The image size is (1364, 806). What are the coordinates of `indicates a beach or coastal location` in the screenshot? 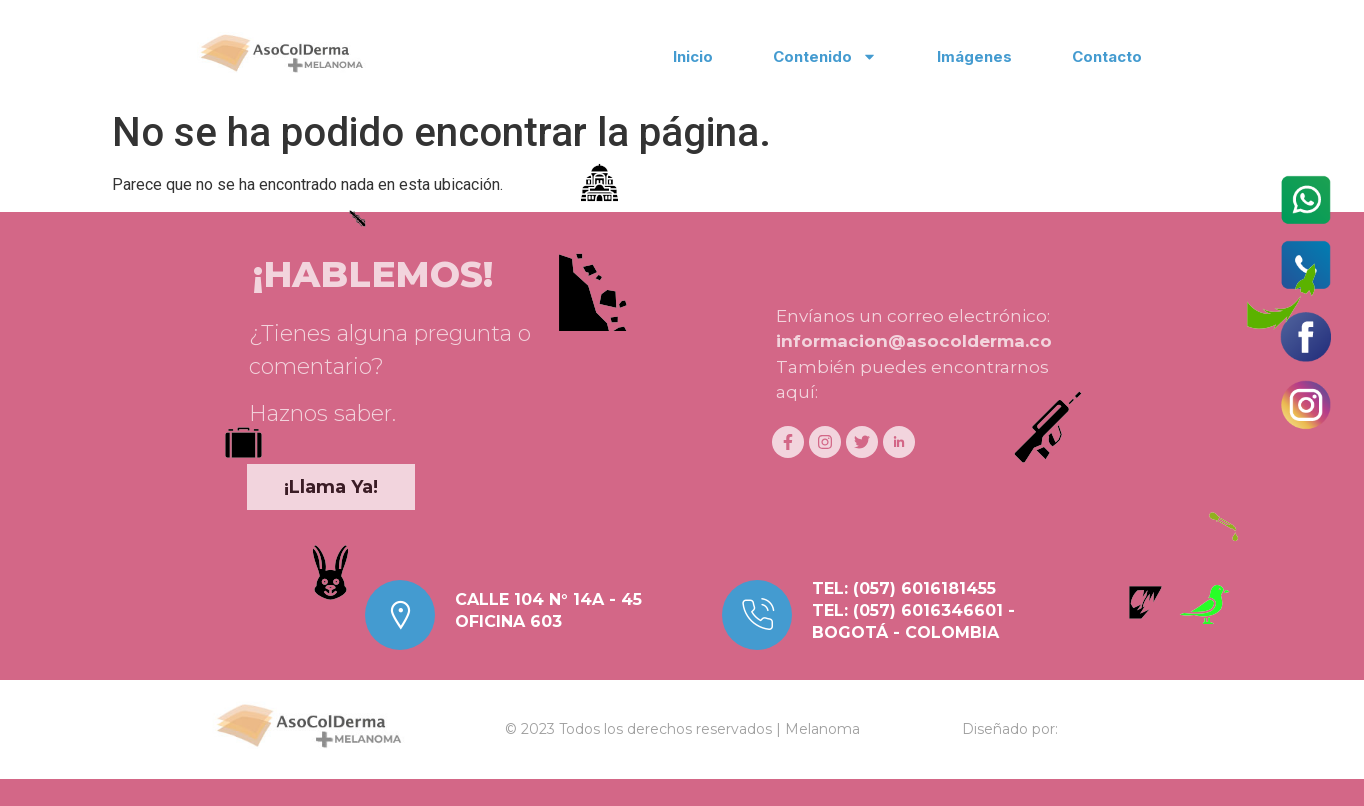 It's located at (1204, 604).